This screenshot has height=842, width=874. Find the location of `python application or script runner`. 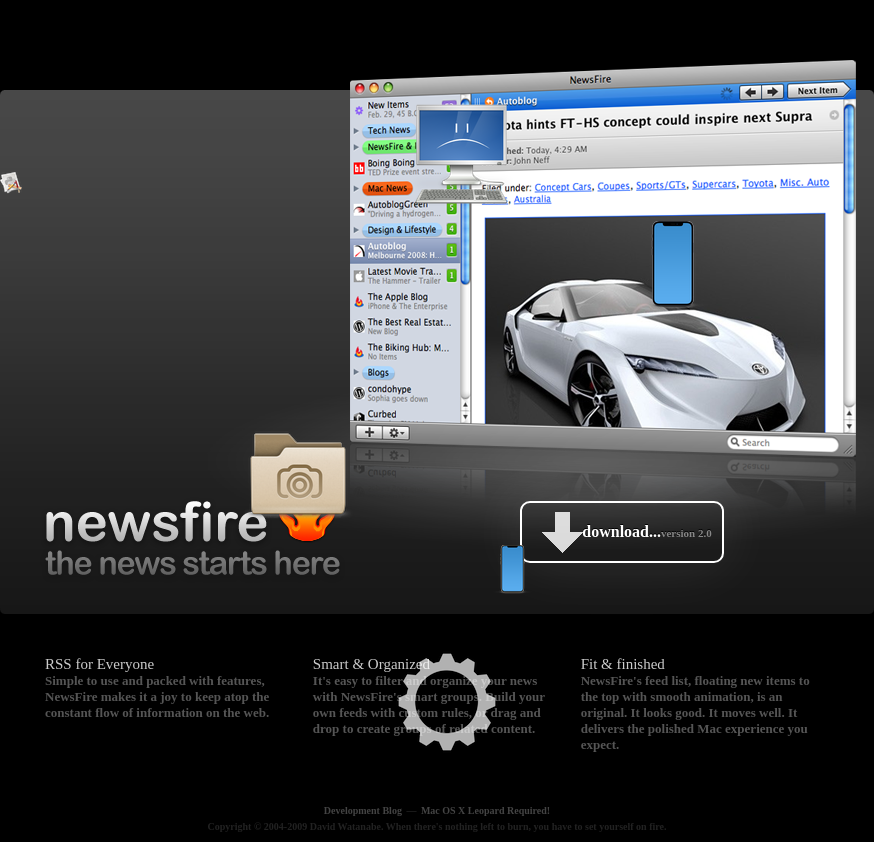

python application or script runner is located at coordinates (11, 183).